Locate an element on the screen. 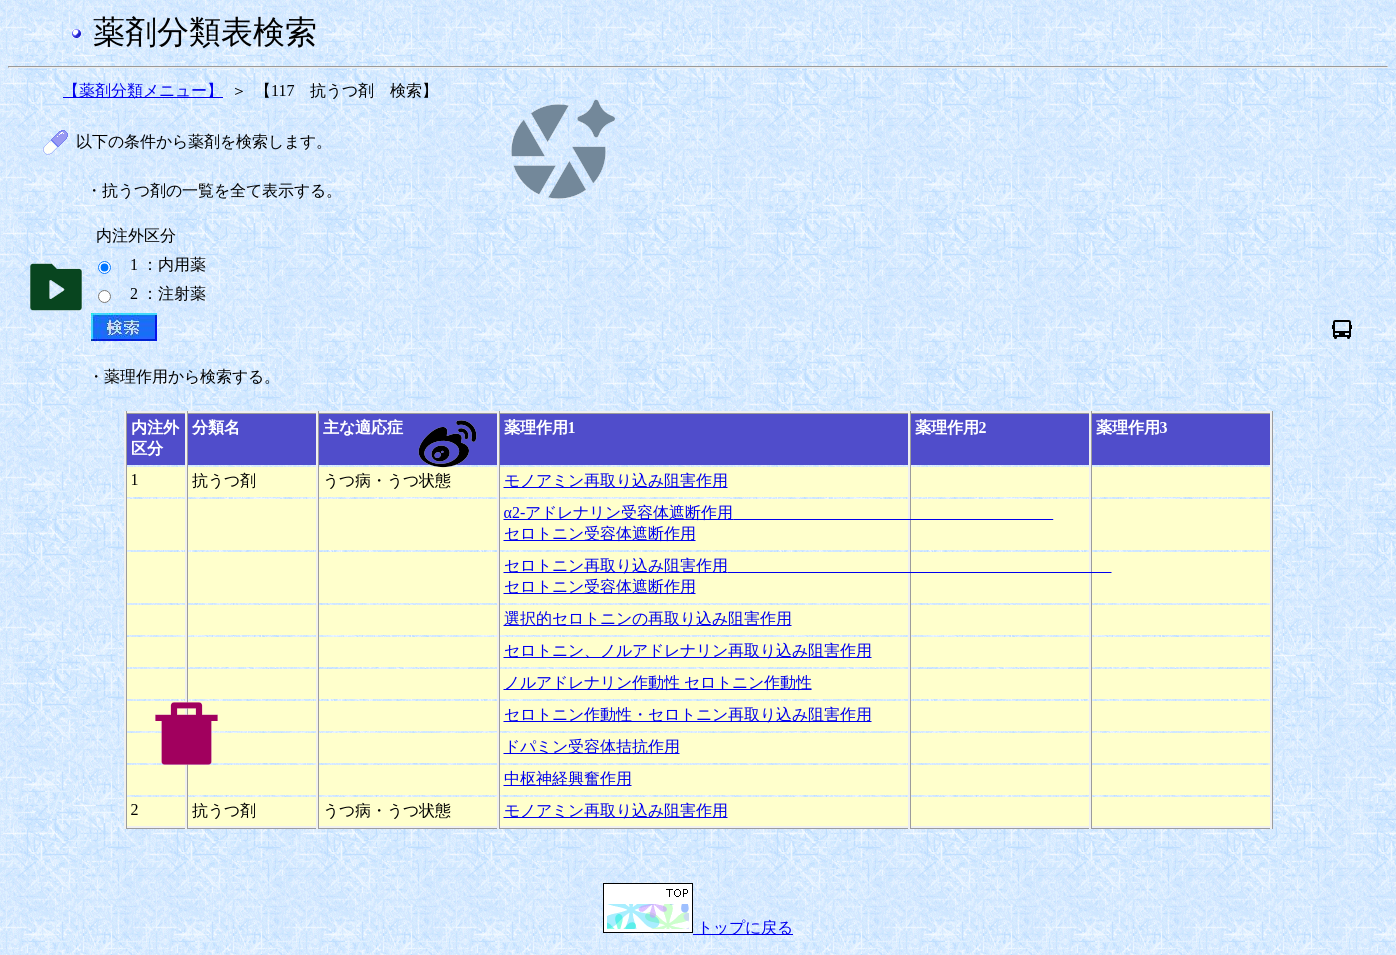  open video folder is located at coordinates (56, 287).